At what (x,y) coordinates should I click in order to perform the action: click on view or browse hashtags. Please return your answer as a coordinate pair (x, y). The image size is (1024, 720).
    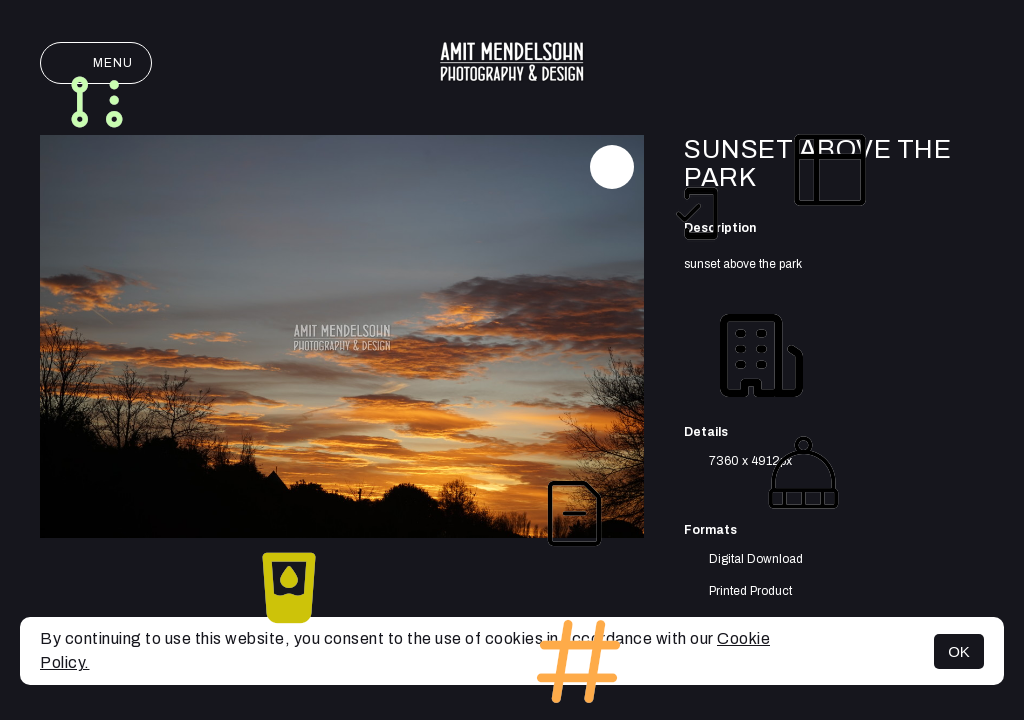
    Looking at the image, I should click on (578, 661).